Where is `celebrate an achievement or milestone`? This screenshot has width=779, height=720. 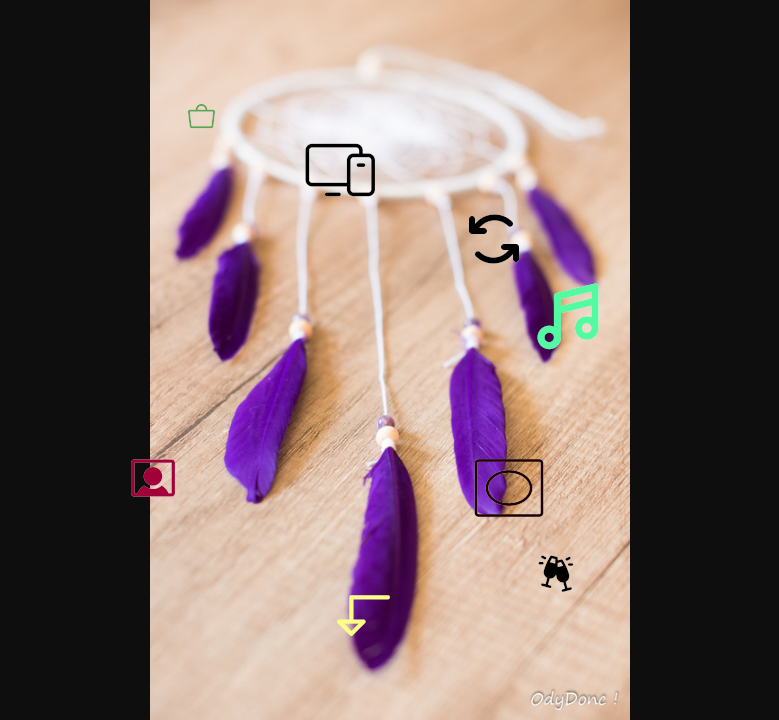
celebrate an achievement or milestone is located at coordinates (556, 573).